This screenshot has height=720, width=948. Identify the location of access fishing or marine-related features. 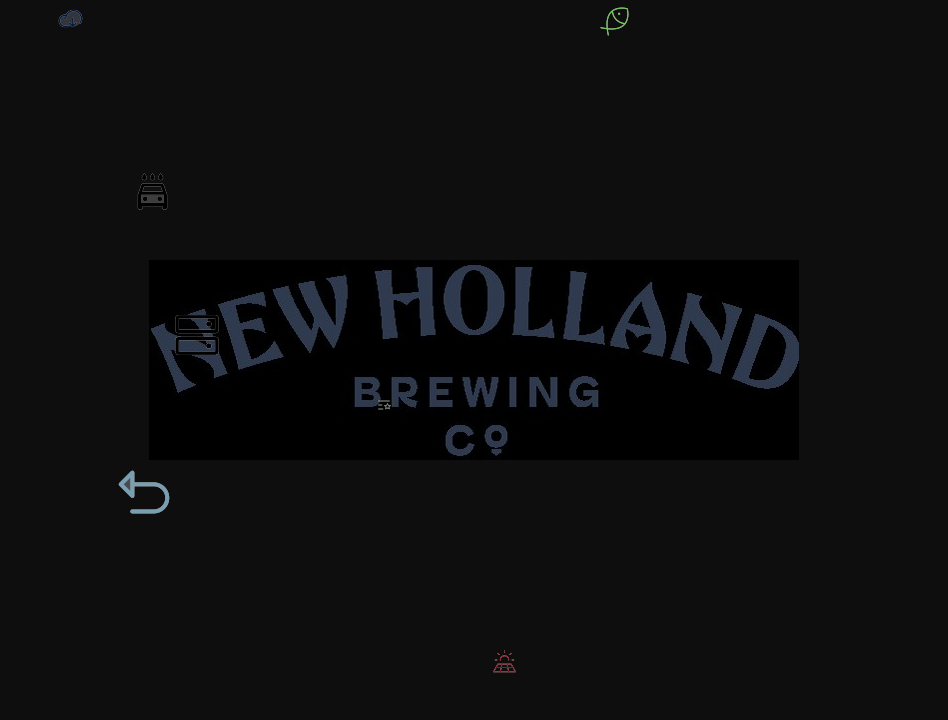
(615, 20).